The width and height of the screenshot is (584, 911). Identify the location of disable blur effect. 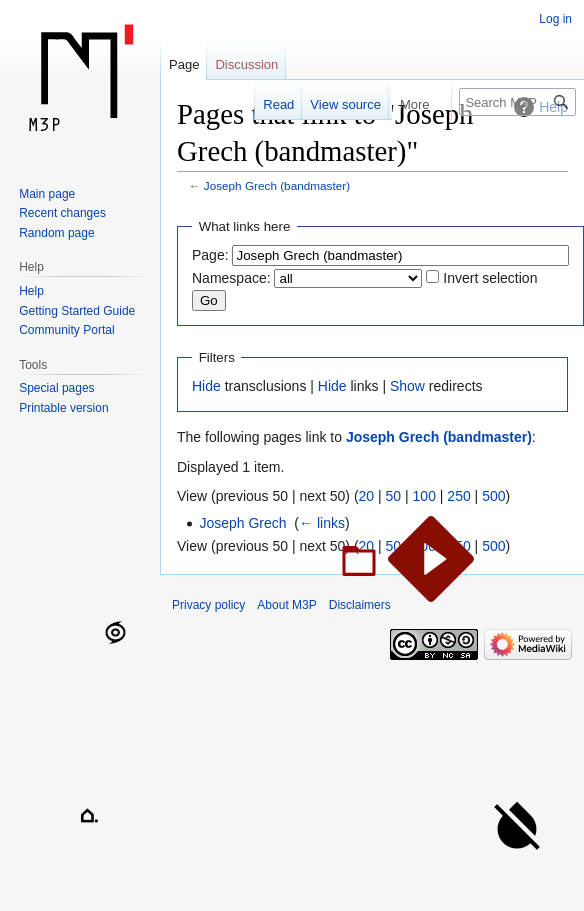
(517, 827).